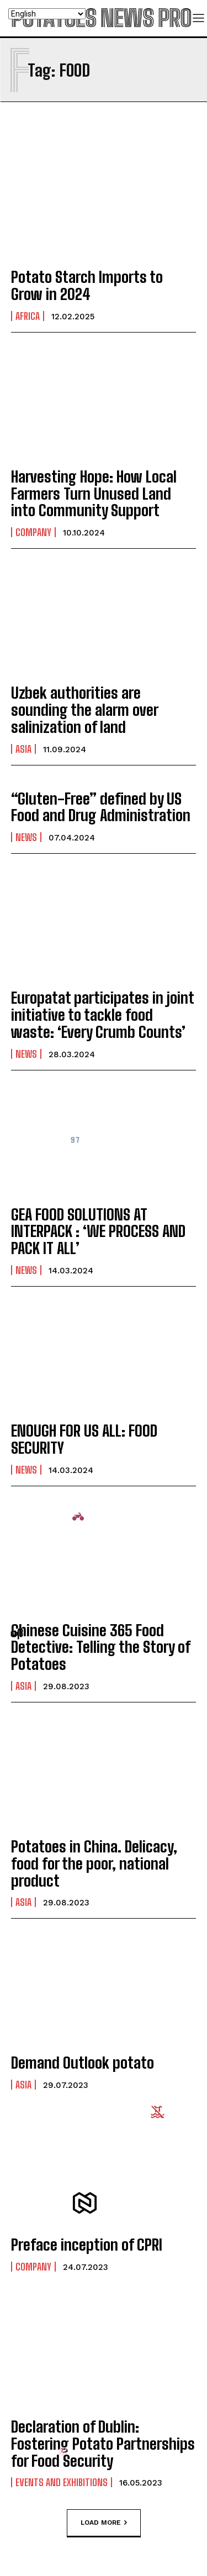 This screenshot has width=207, height=2576. What do you see at coordinates (157, 2112) in the screenshot?
I see `pool closed or unavailable` at bounding box center [157, 2112].